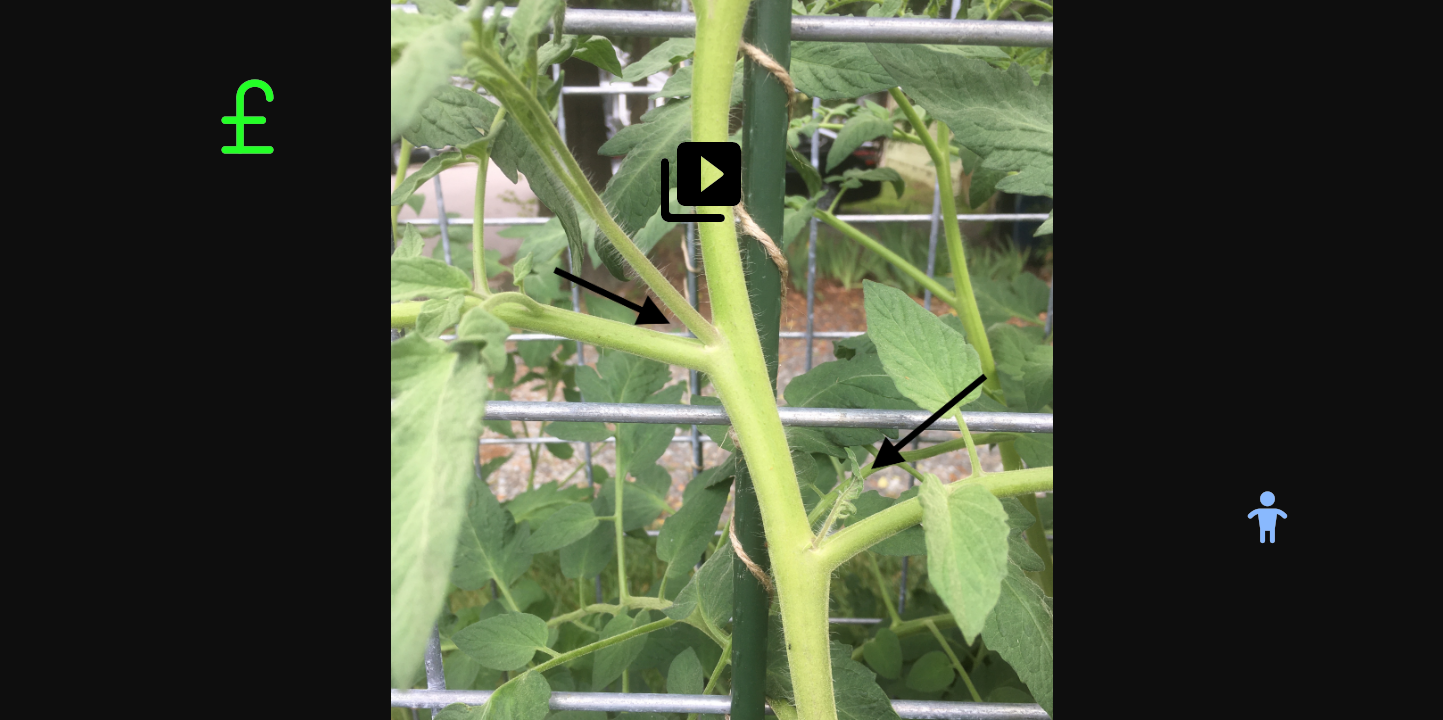 The width and height of the screenshot is (1443, 720). Describe the element at coordinates (1267, 518) in the screenshot. I see `select male gender option` at that location.